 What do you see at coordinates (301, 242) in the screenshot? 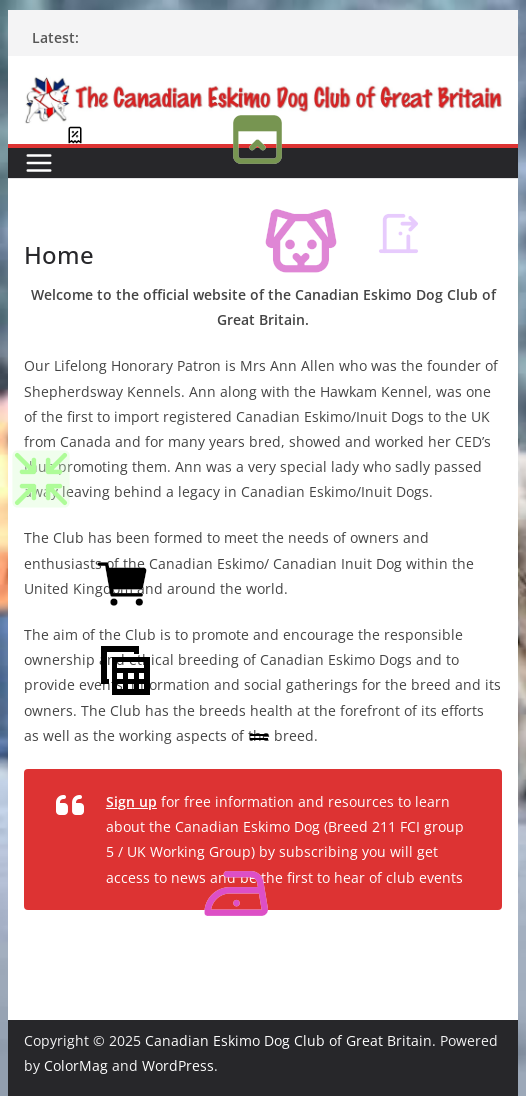
I see `access pet-related features or settings` at bounding box center [301, 242].